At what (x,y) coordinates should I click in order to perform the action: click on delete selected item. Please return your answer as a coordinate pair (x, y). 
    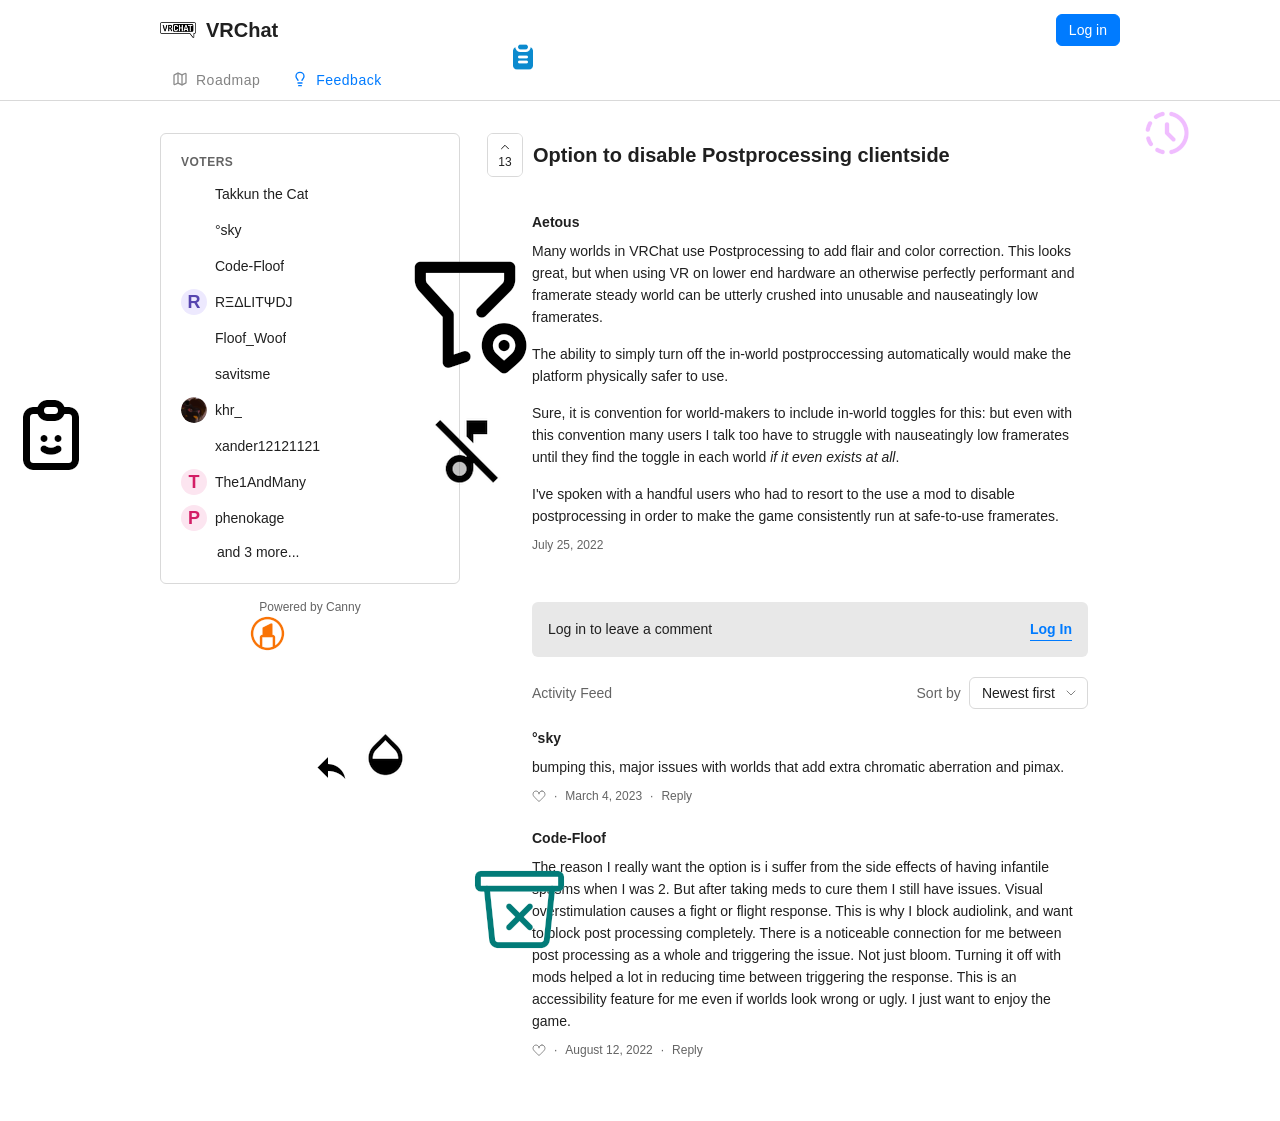
    Looking at the image, I should click on (519, 909).